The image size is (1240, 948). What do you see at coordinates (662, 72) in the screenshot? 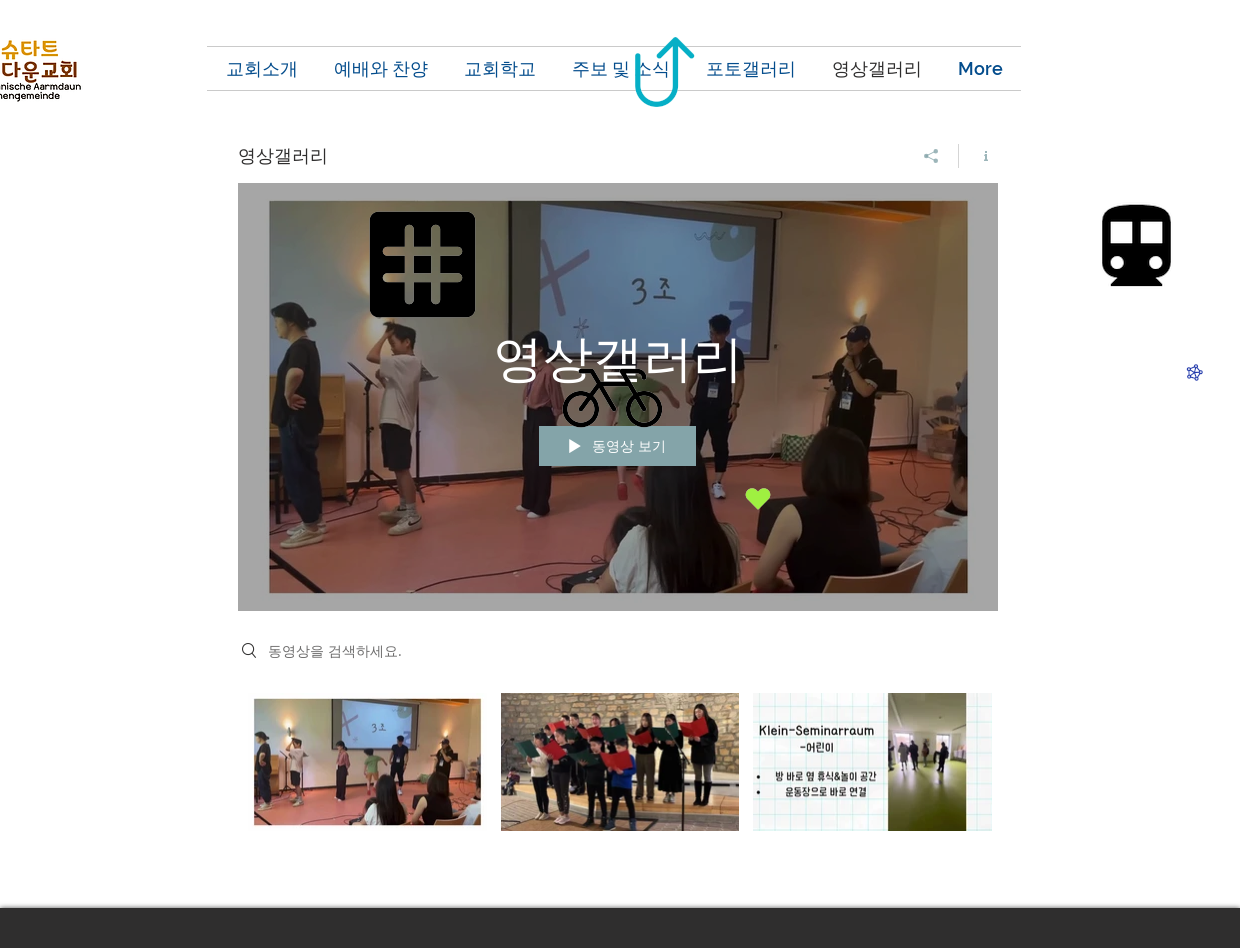
I see `redo or repeat last action` at bounding box center [662, 72].